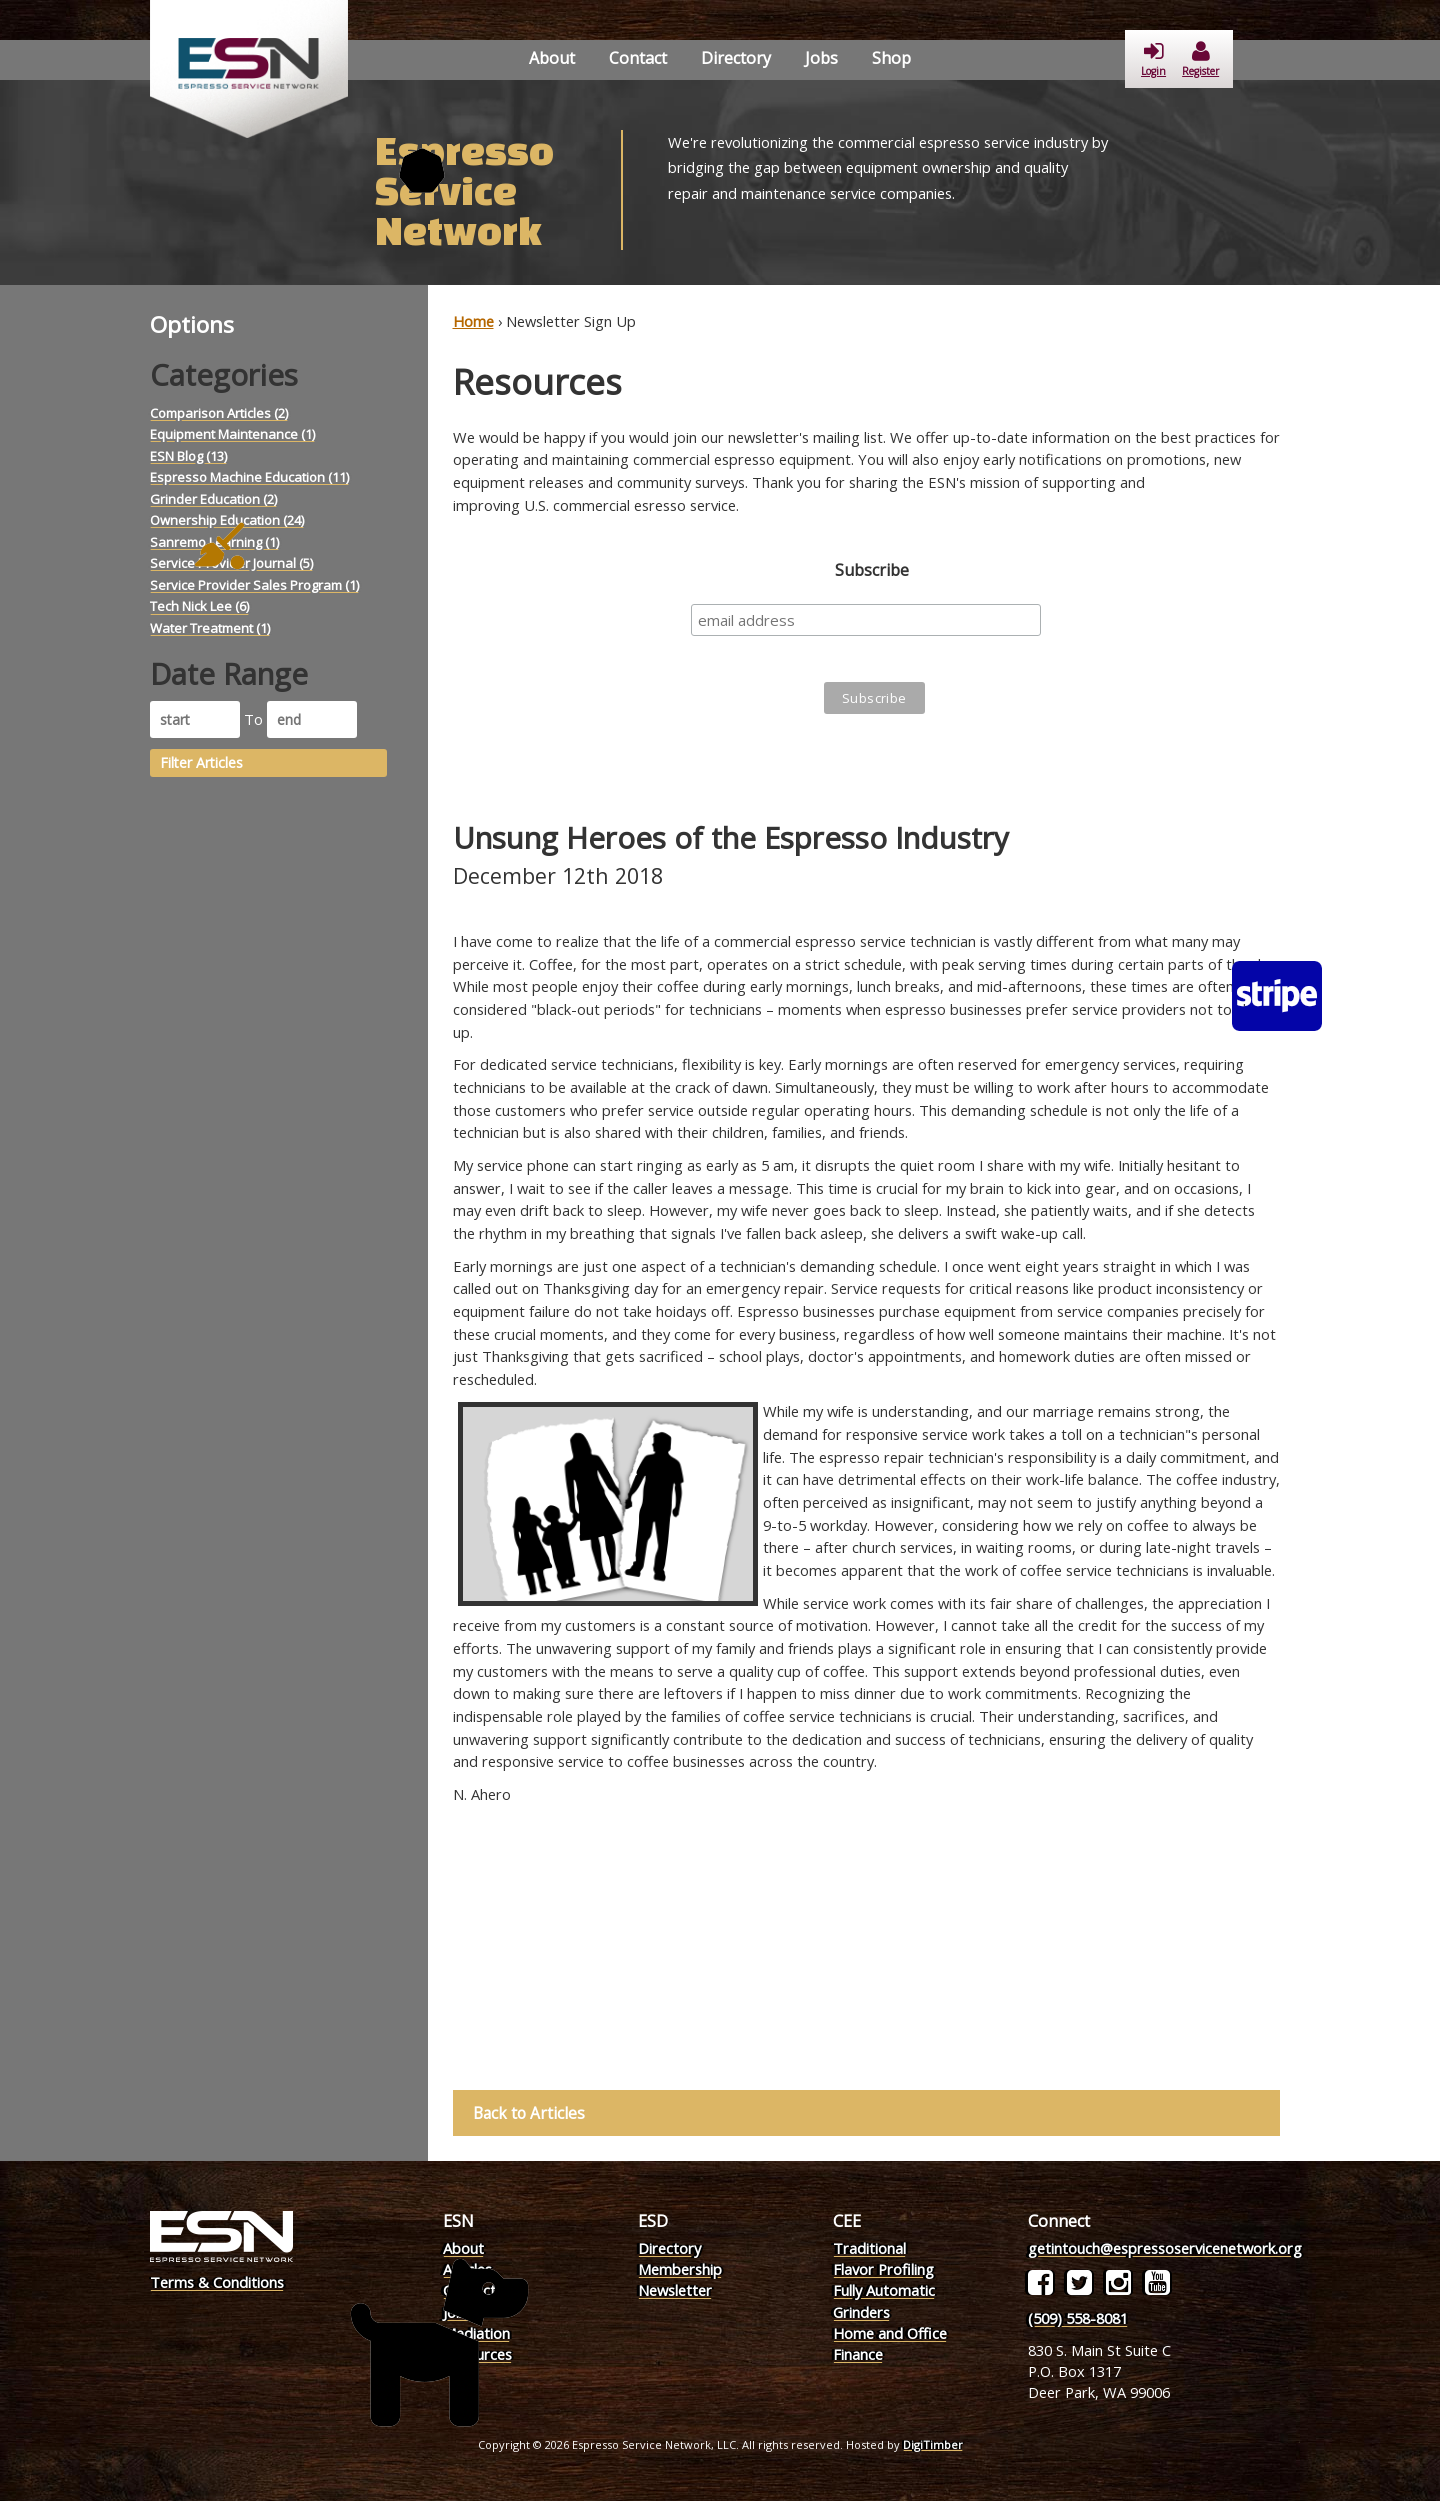 The width and height of the screenshot is (1440, 2501). I want to click on pay with Stripe, so click(1277, 996).